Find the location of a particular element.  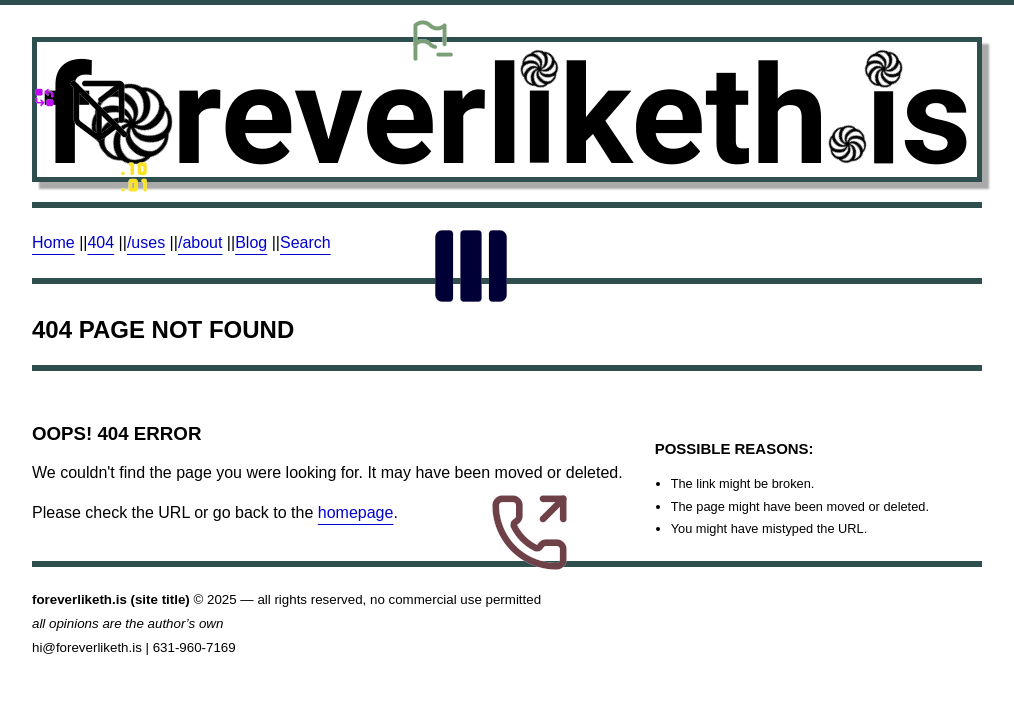

disable light refraction or spectrum effects is located at coordinates (99, 109).